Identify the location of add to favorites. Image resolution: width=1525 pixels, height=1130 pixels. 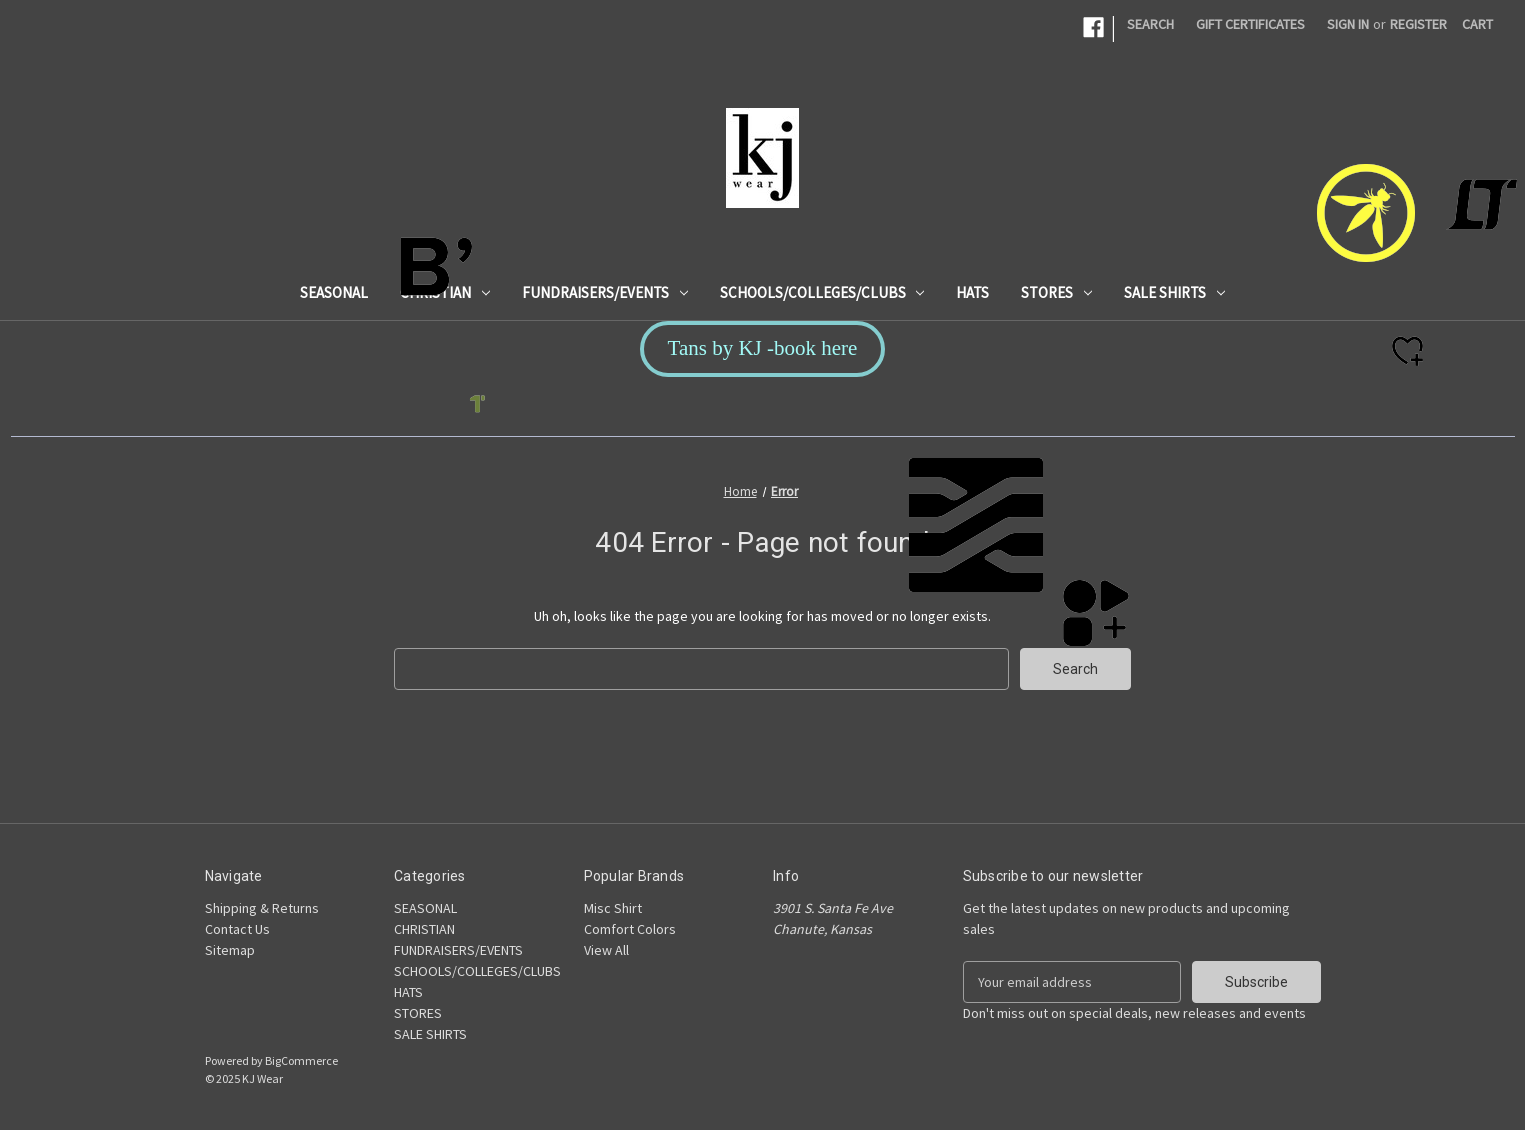
(1407, 350).